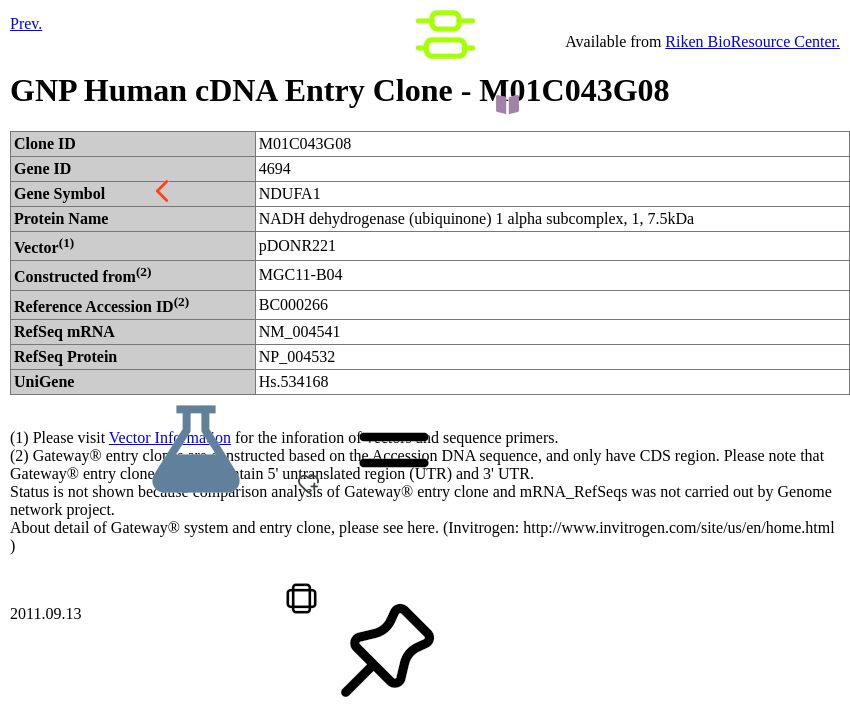 The height and width of the screenshot is (720, 850). What do you see at coordinates (445, 34) in the screenshot?
I see `distribute objects evenly with vertical center alignment` at bounding box center [445, 34].